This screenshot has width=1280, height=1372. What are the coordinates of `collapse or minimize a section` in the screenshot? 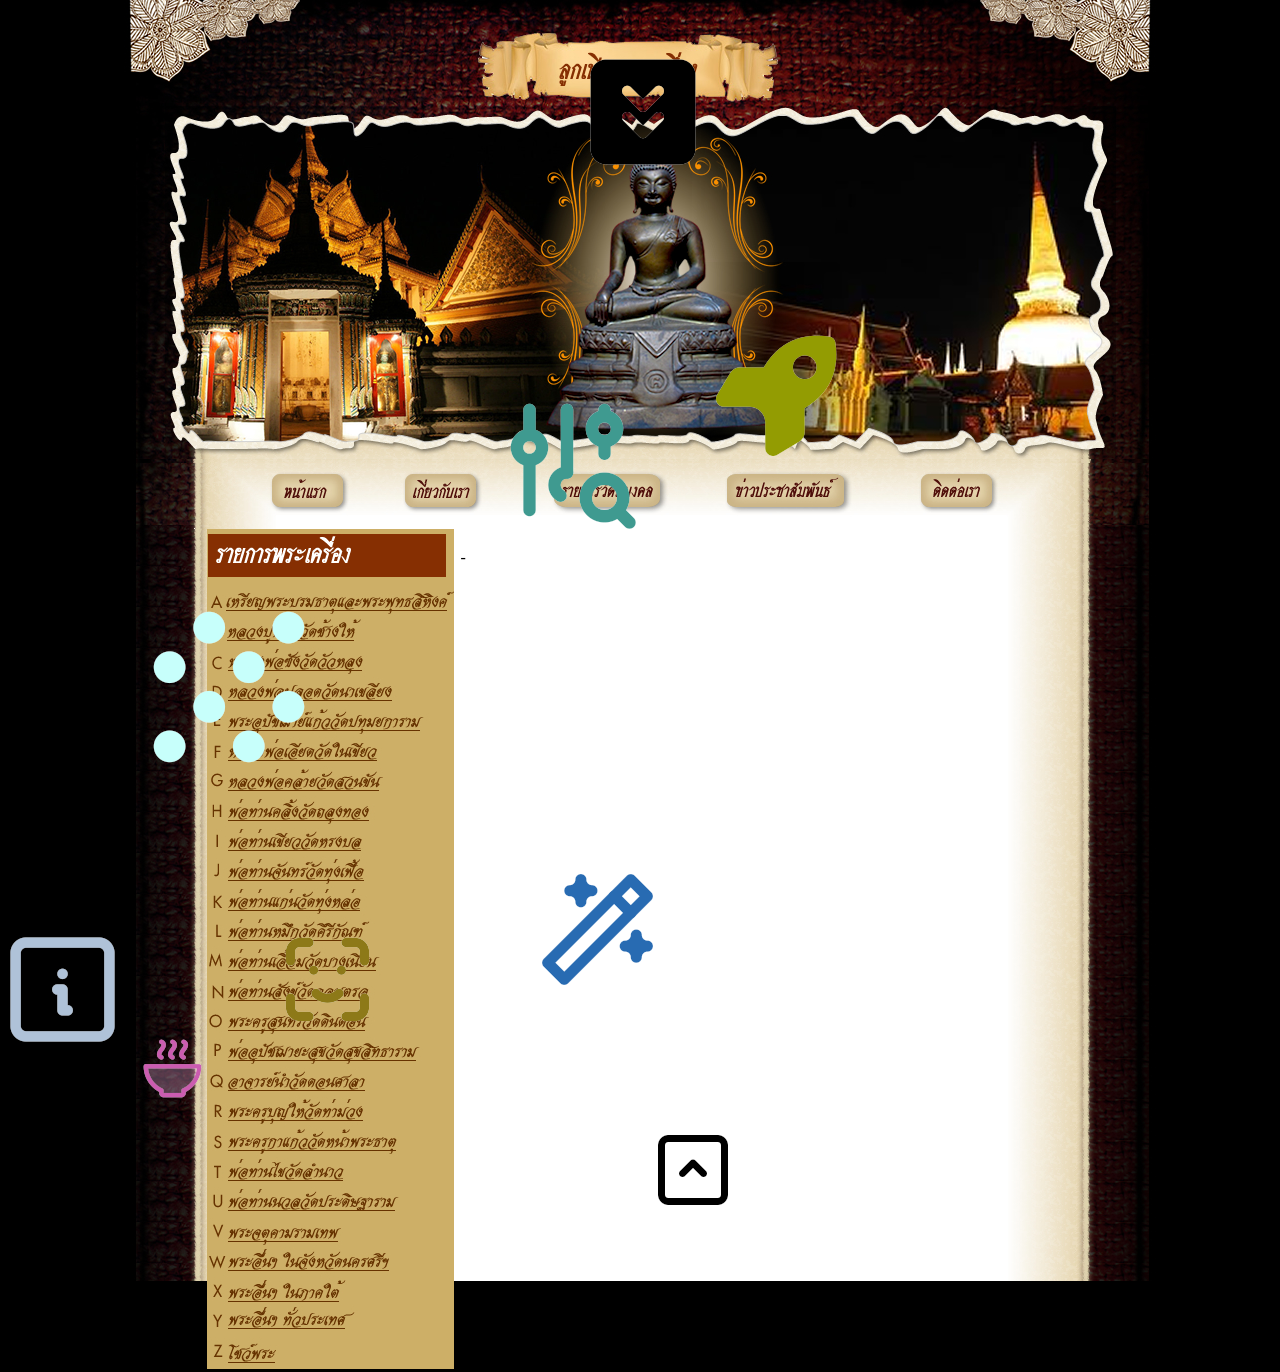 It's located at (693, 1170).